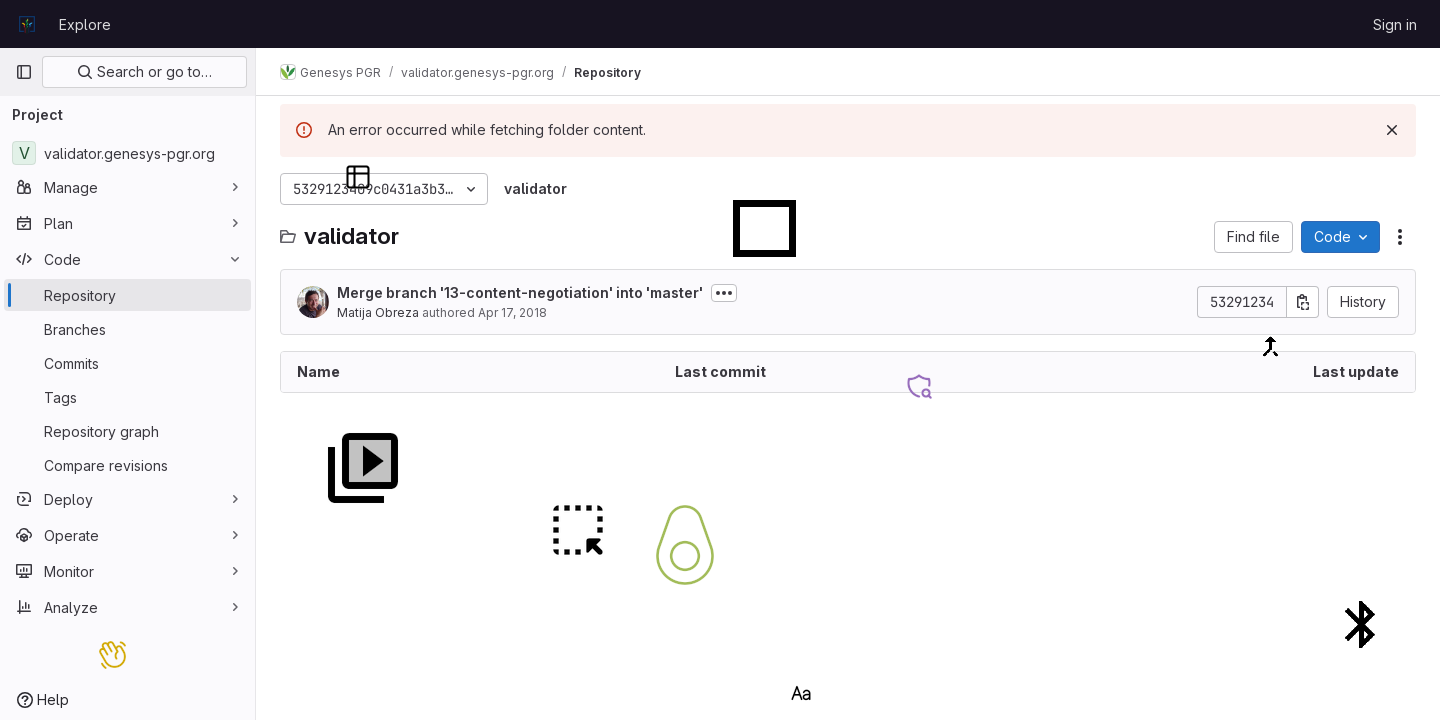 The height and width of the screenshot is (720, 1440). Describe the element at coordinates (578, 530) in the screenshot. I see `draw a selection area` at that location.